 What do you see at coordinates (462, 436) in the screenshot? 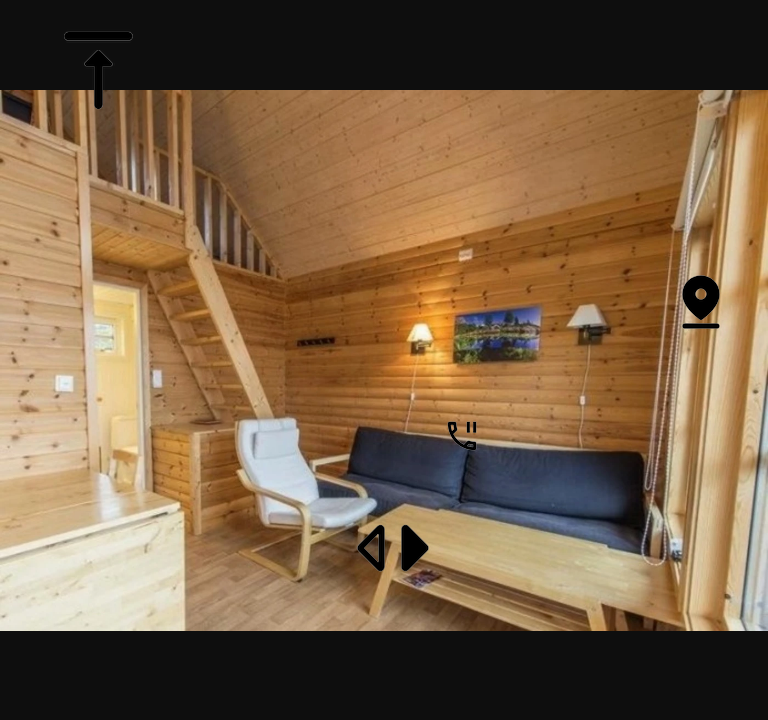
I see `call on hold` at bounding box center [462, 436].